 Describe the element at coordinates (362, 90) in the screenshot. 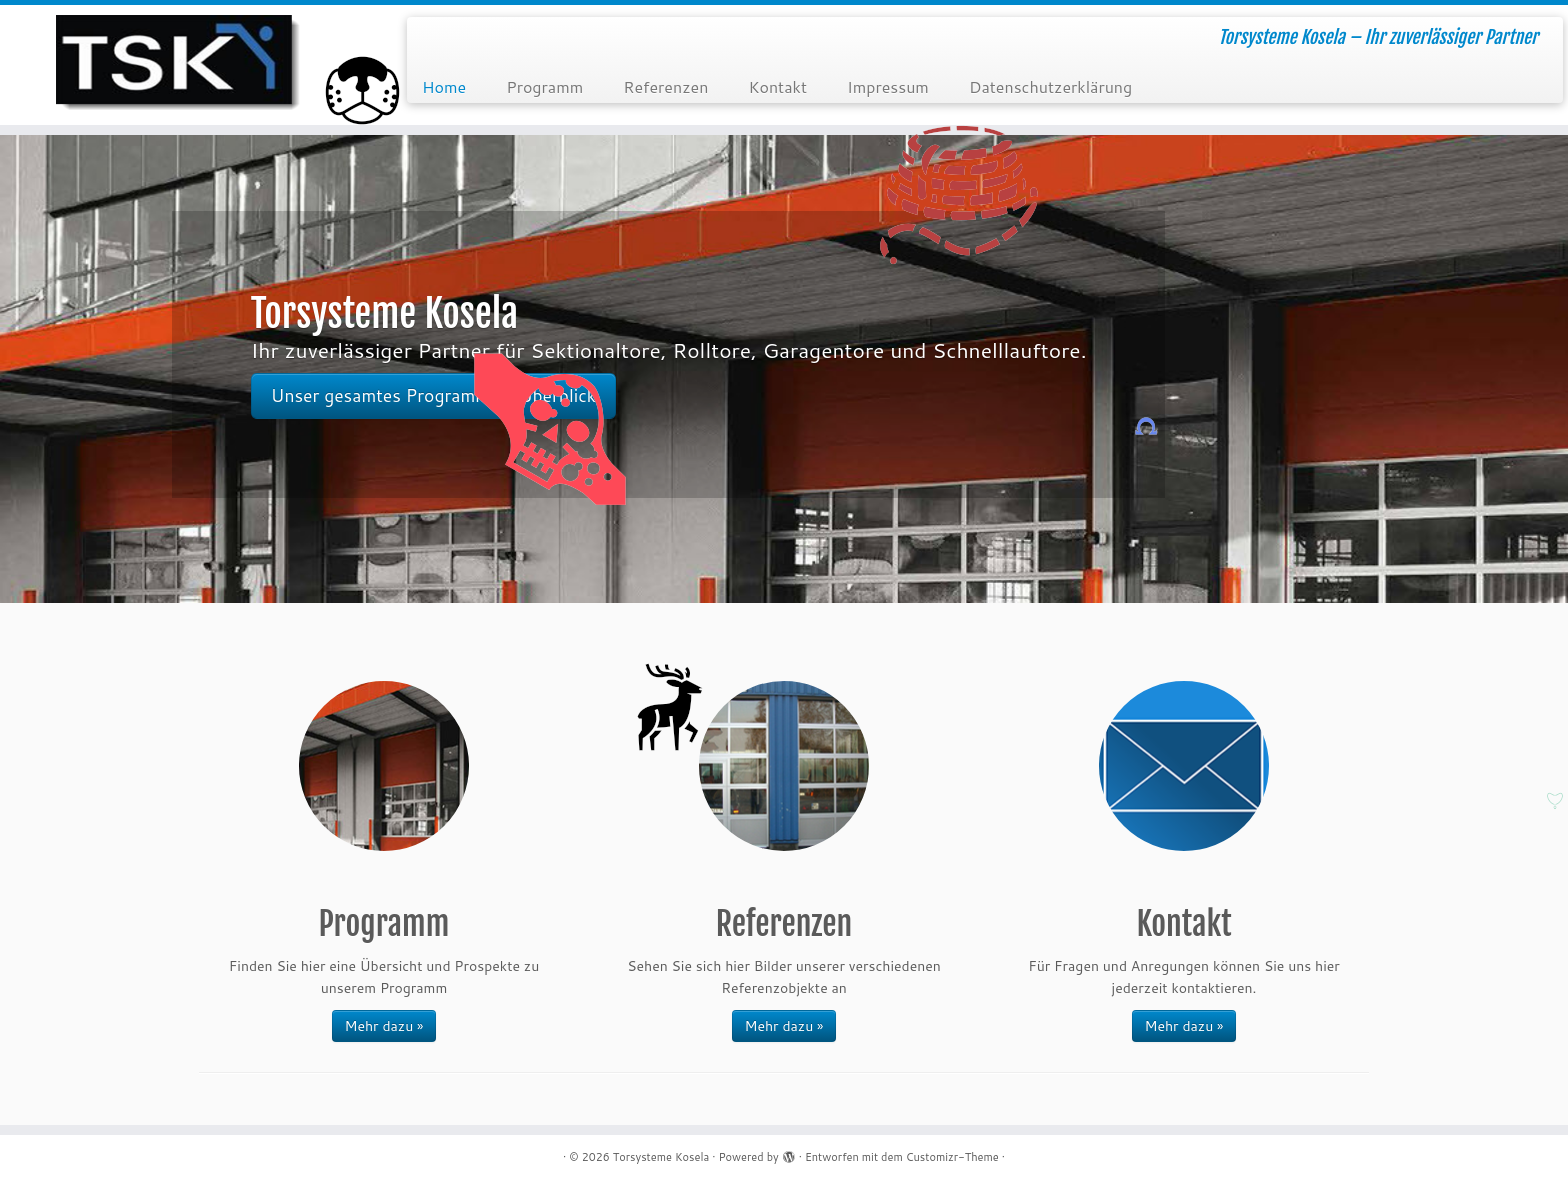

I see `access pet or animal-related features` at that location.